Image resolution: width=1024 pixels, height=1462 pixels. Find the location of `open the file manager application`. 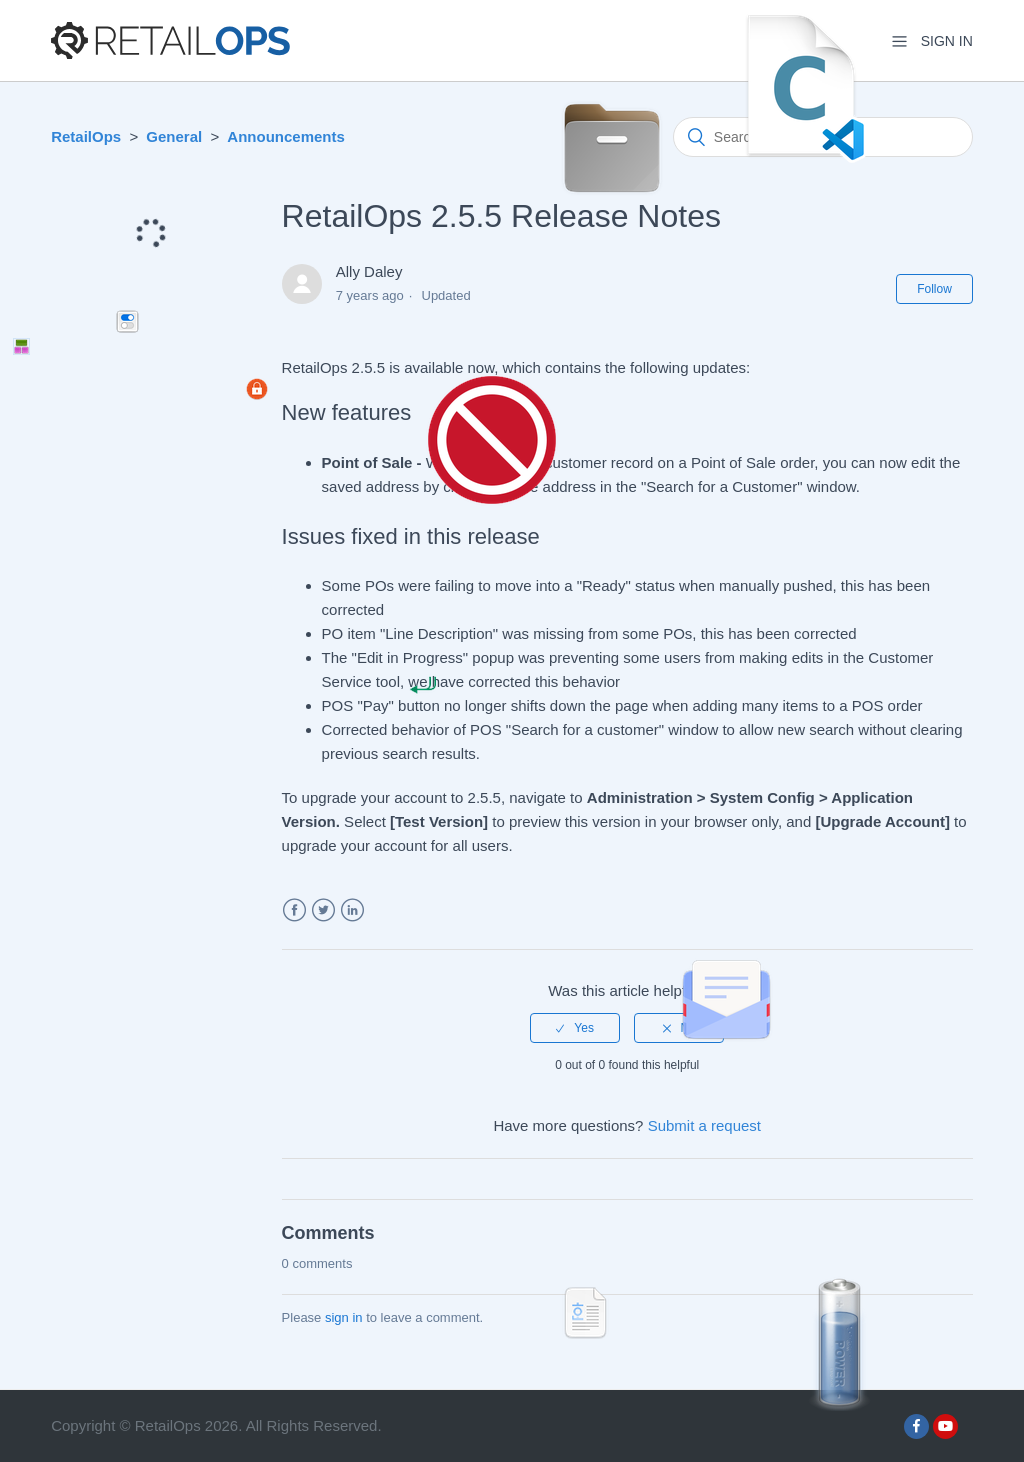

open the file manager application is located at coordinates (612, 148).